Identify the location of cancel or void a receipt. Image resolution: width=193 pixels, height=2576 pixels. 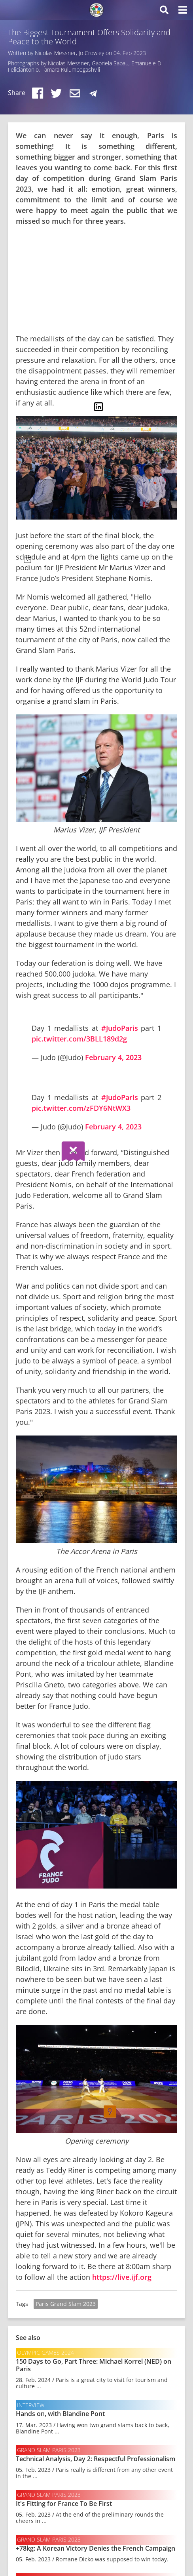
(73, 1151).